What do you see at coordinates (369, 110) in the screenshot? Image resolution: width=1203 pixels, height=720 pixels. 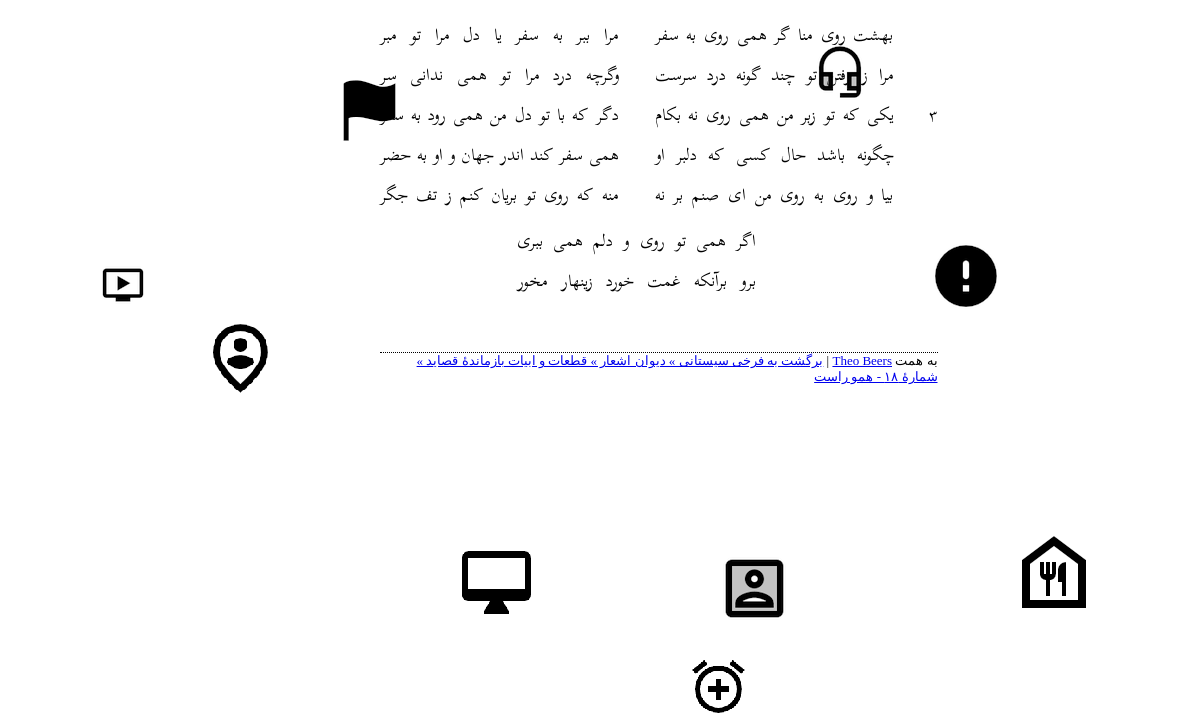 I see `flag or mark an item for follow-up` at bounding box center [369, 110].